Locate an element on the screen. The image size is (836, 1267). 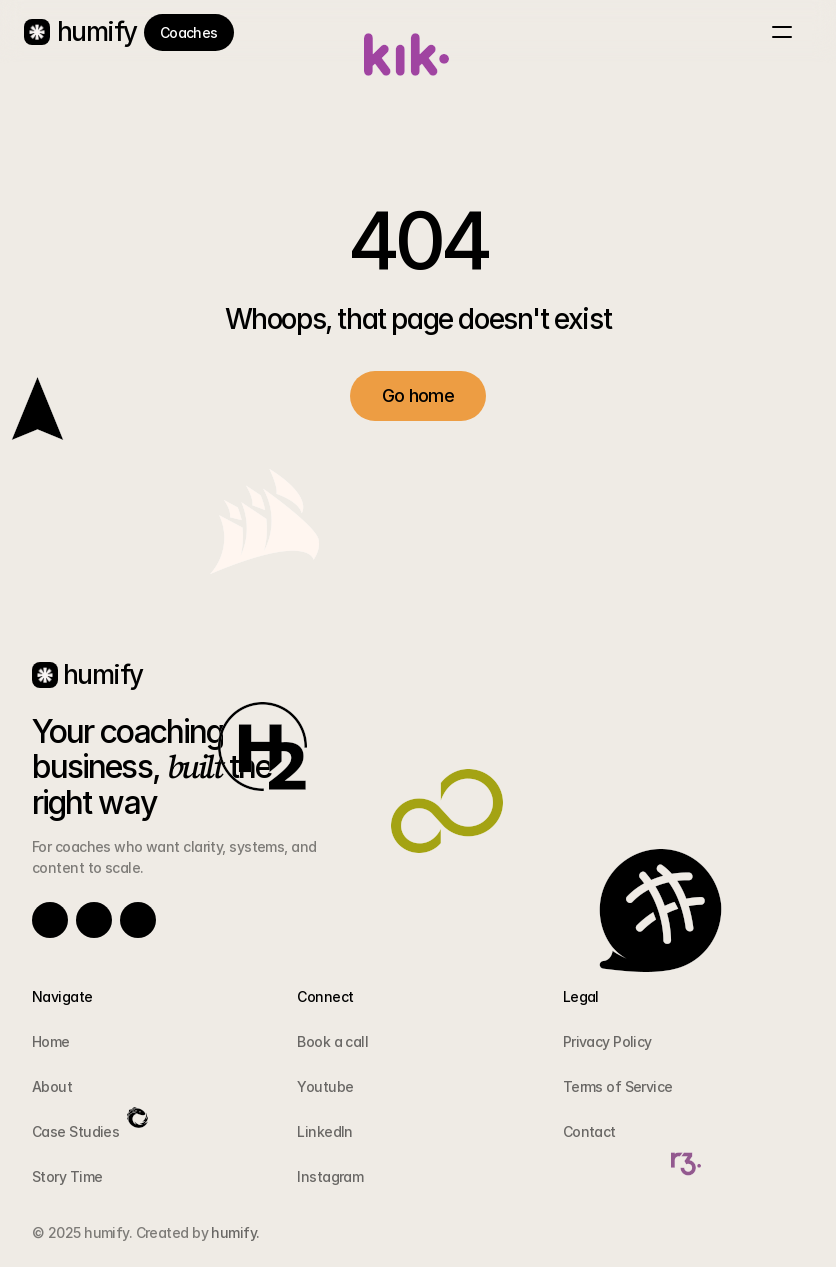
open kik messenger app is located at coordinates (406, 54).